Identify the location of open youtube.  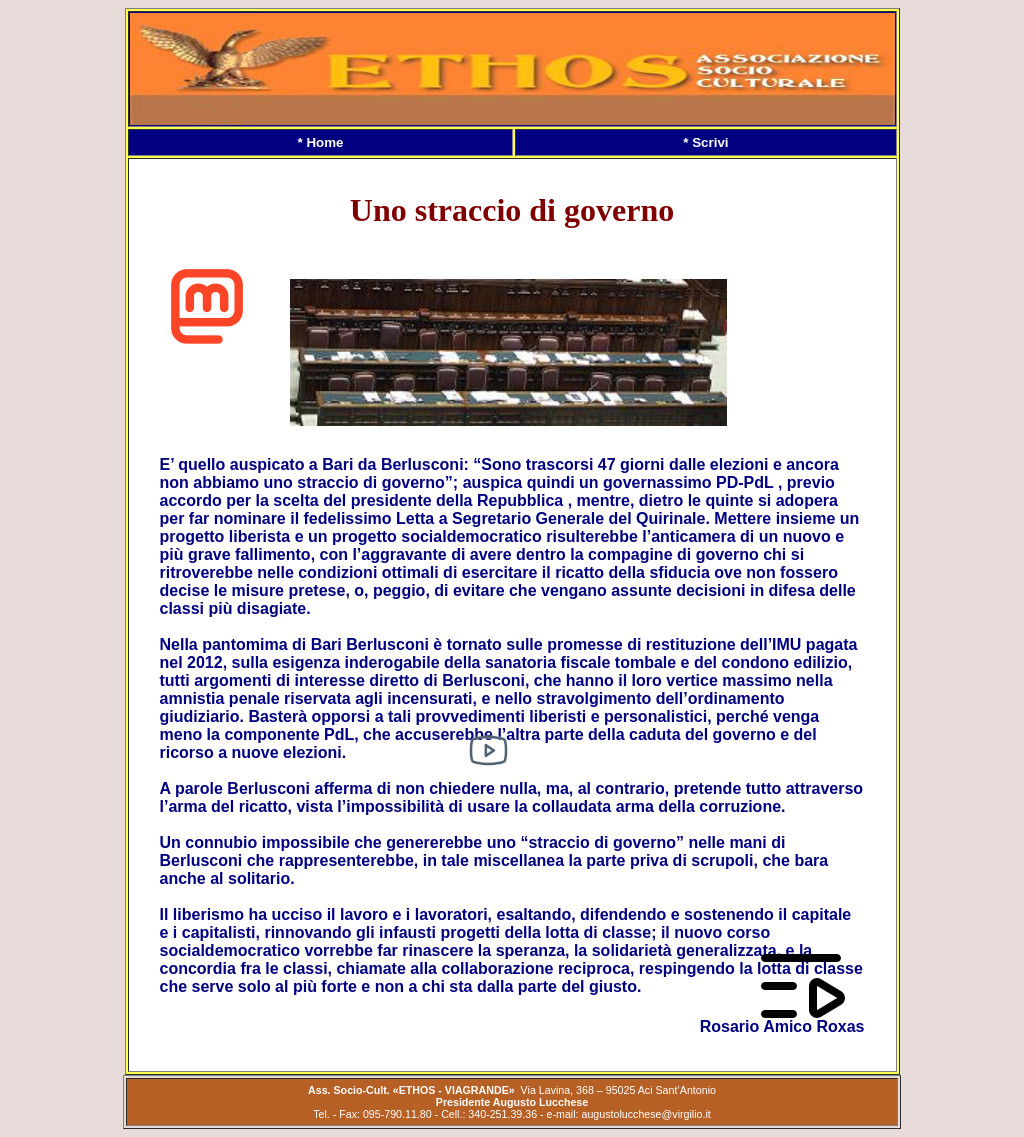
(488, 750).